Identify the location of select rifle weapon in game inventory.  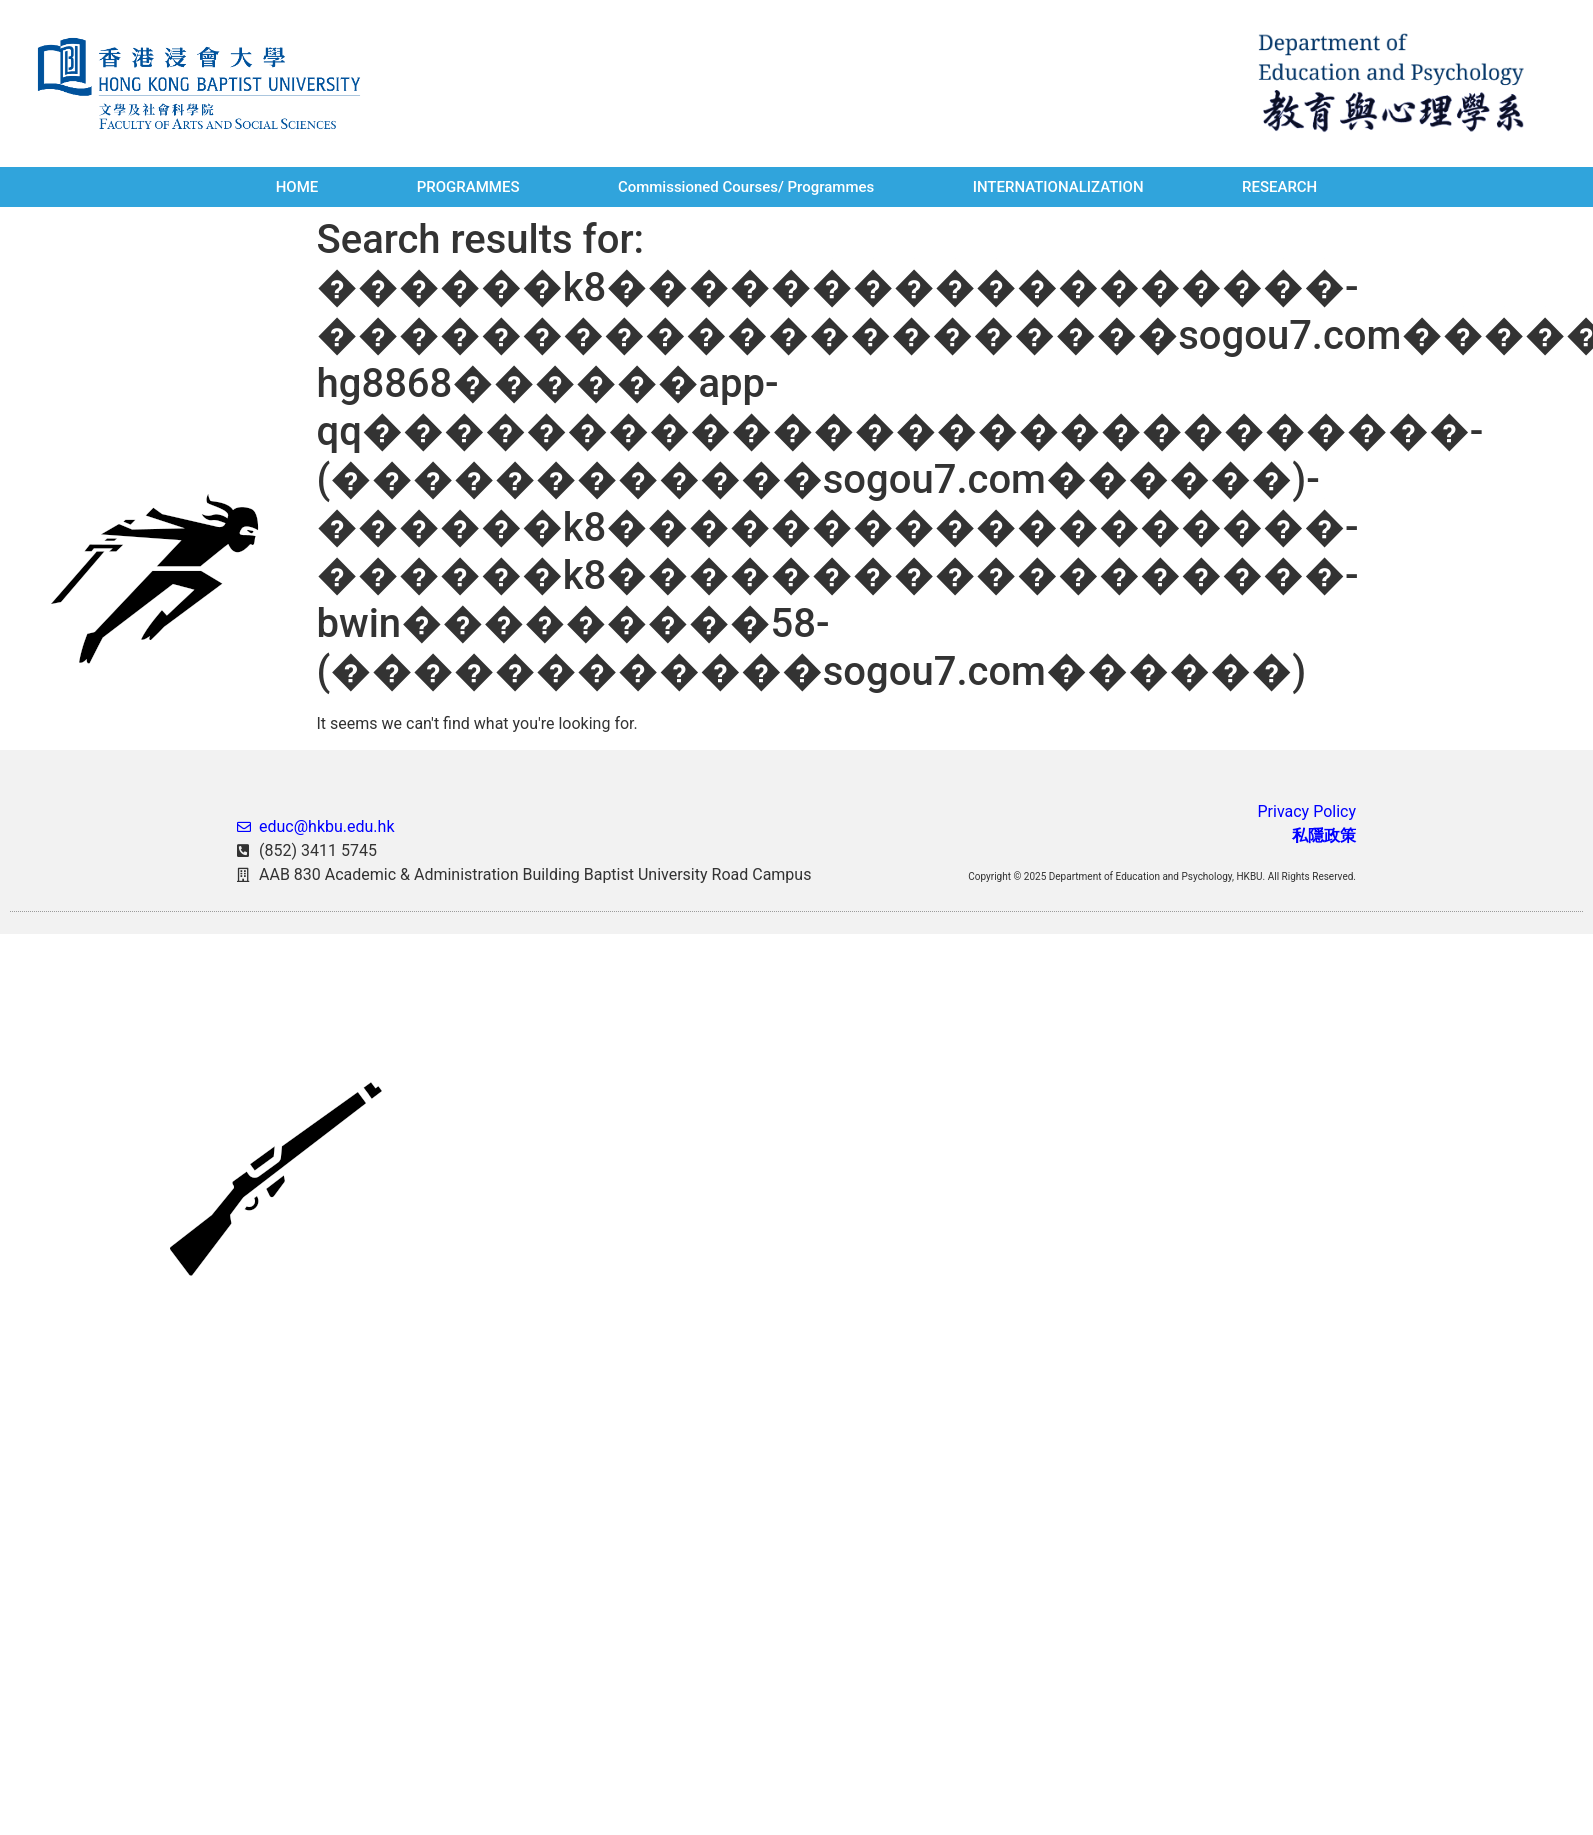
(276, 1179).